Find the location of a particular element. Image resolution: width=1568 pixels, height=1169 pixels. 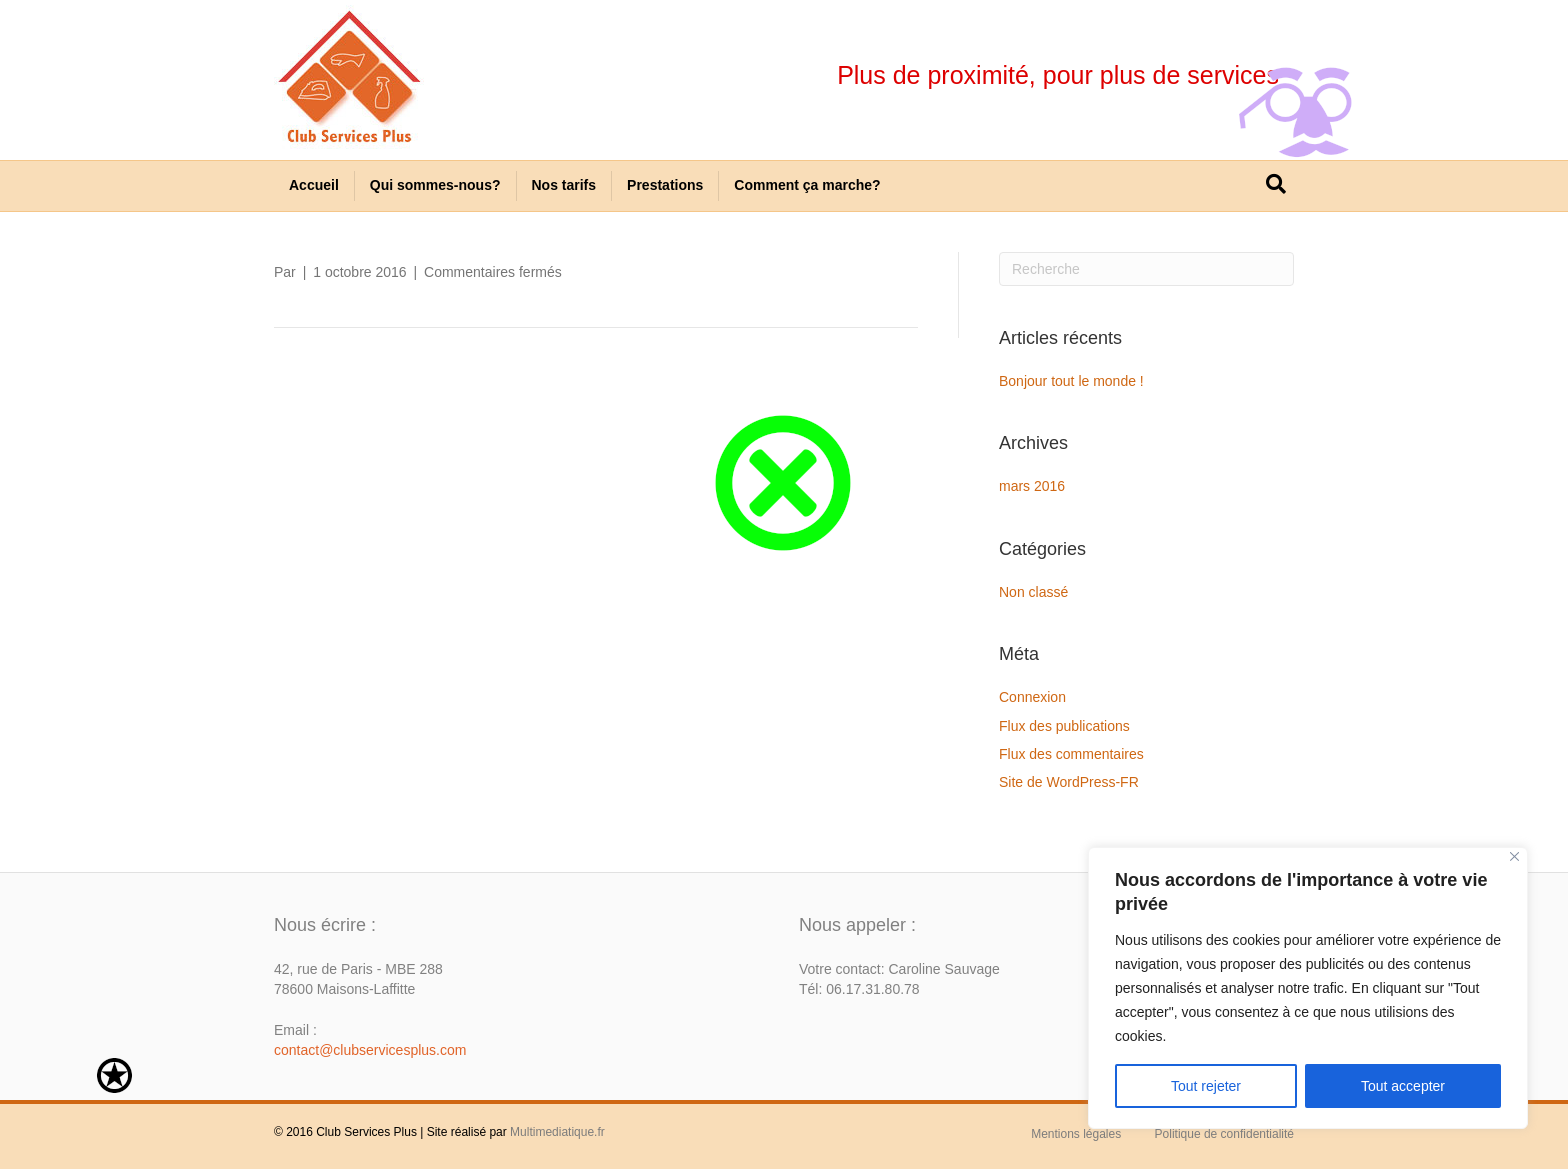

access prank or joke features is located at coordinates (1295, 110).